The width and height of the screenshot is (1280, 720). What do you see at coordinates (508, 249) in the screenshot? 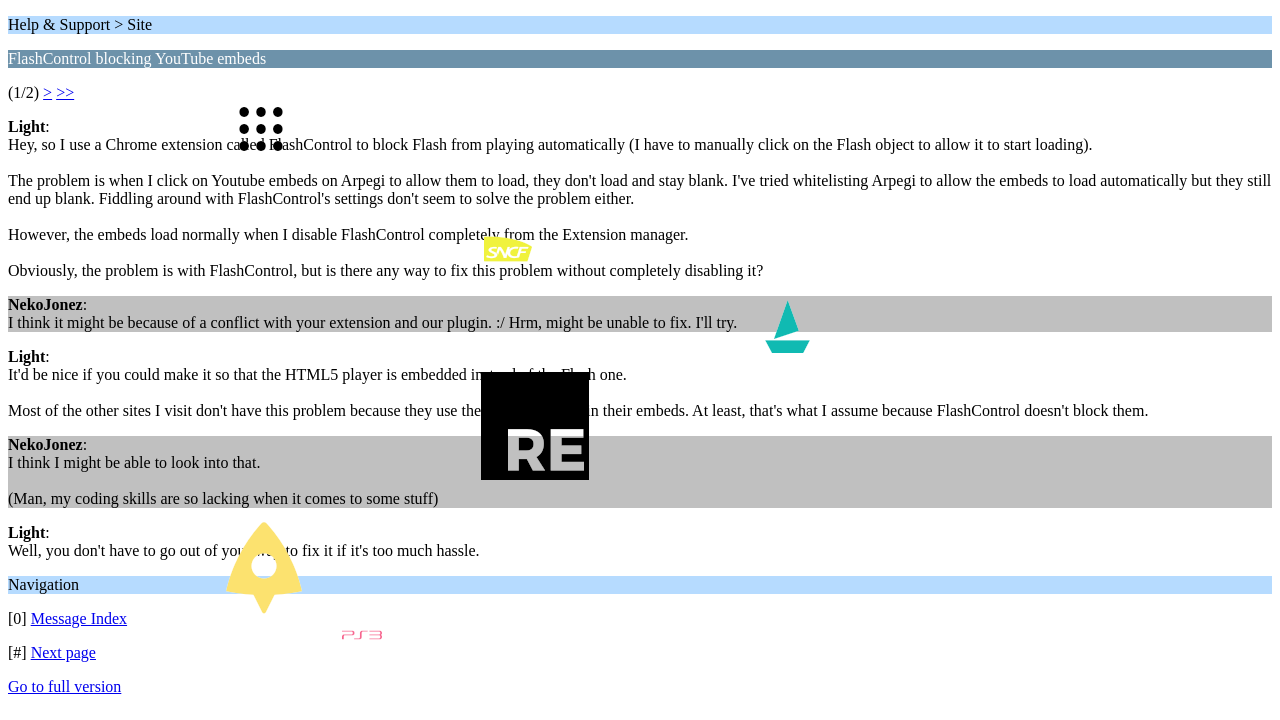
I see `open the SNCF French railway app` at bounding box center [508, 249].